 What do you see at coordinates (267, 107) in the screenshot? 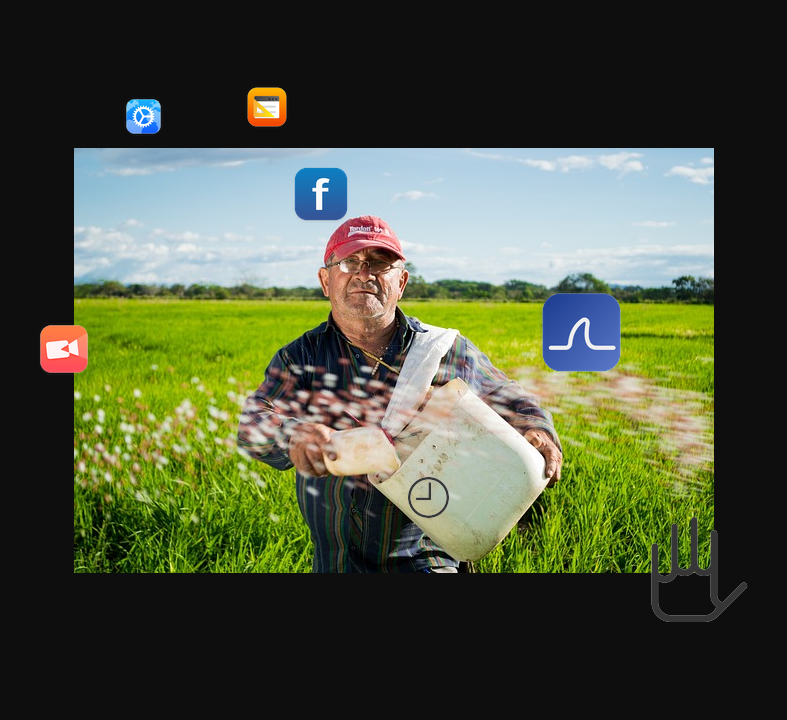
I see `open Cambalache GTK UI designer app` at bounding box center [267, 107].